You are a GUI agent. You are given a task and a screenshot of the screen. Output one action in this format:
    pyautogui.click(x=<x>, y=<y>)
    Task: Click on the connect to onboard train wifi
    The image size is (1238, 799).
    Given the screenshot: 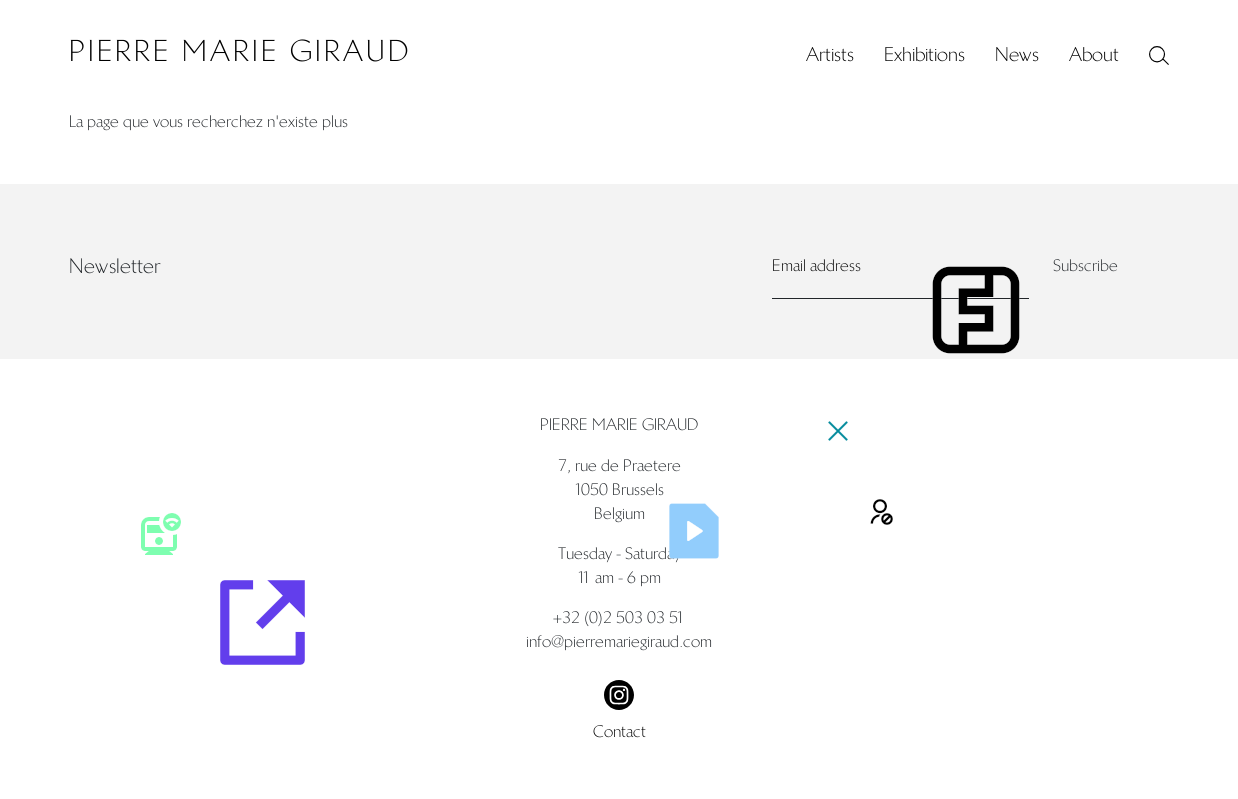 What is the action you would take?
    pyautogui.click(x=159, y=535)
    